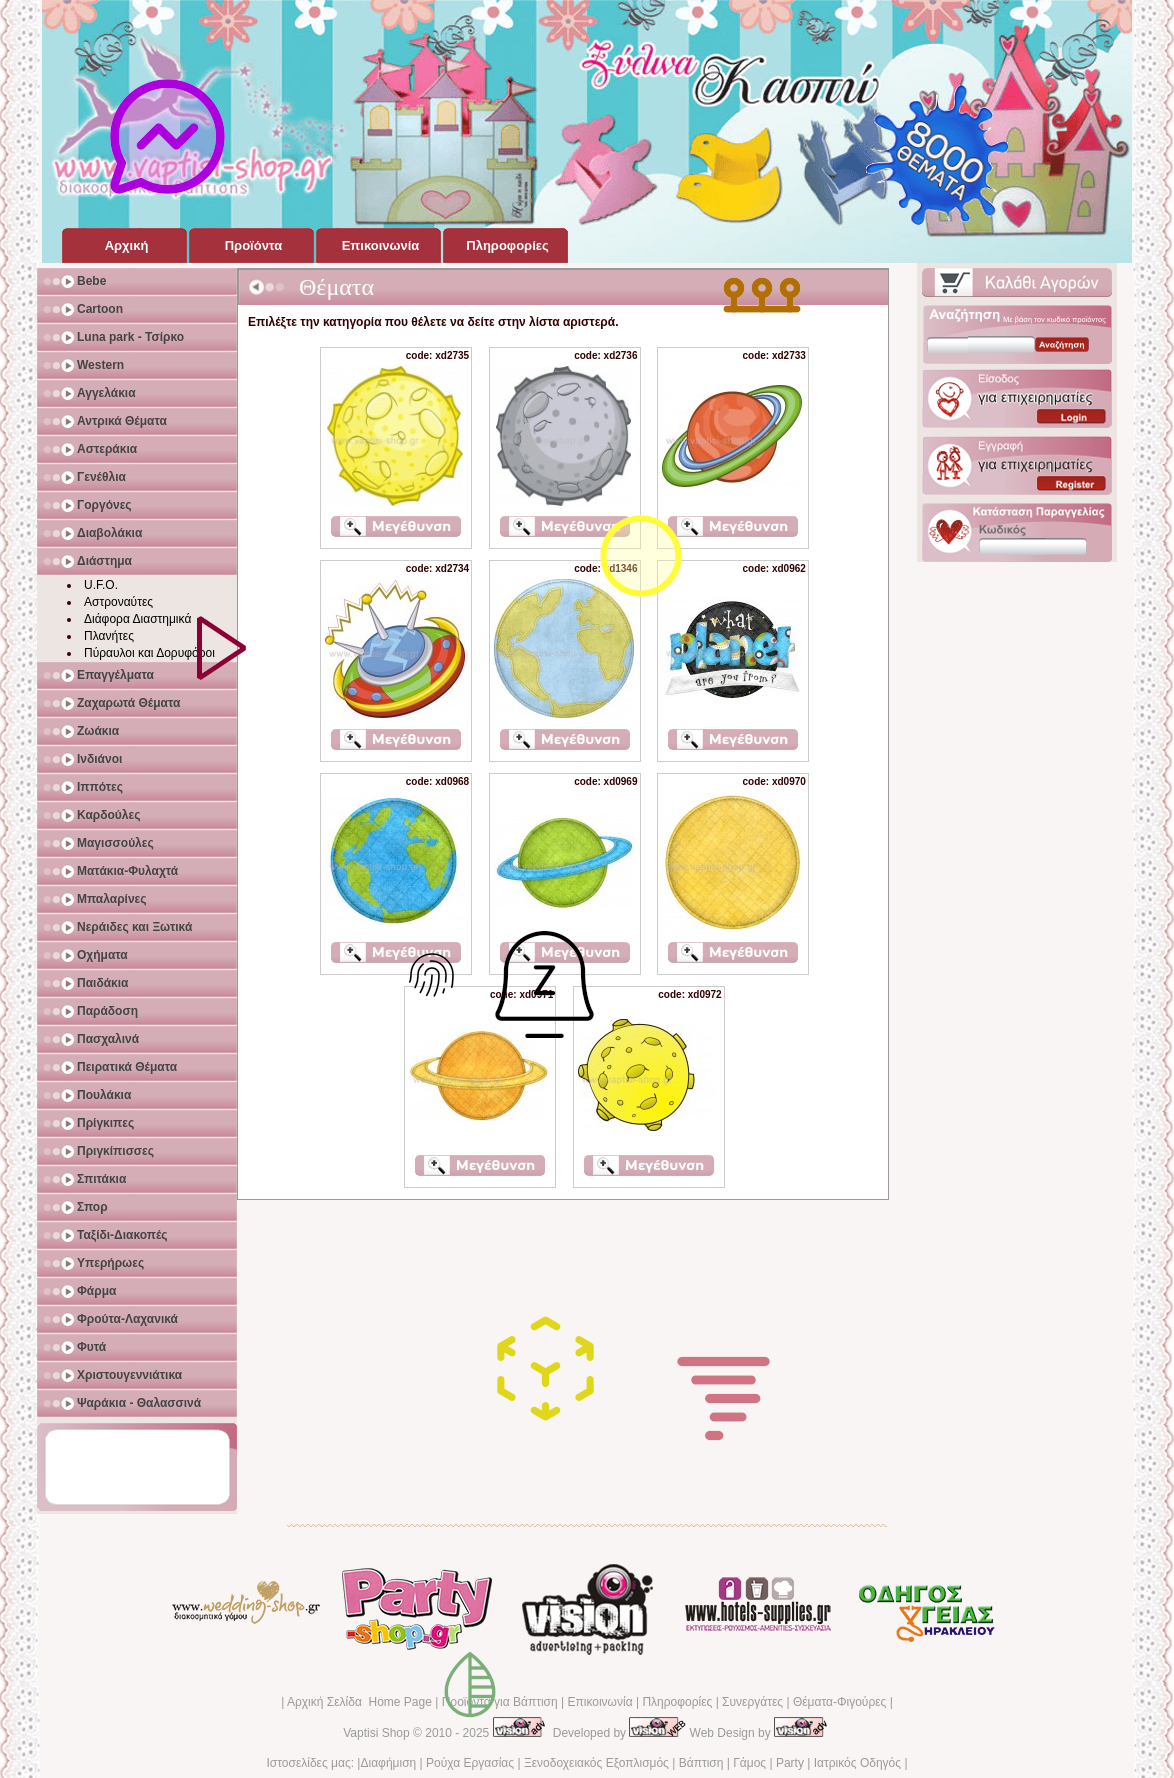 The width and height of the screenshot is (1174, 1778). I want to click on adjust opacity or transparency settings, so click(470, 1687).